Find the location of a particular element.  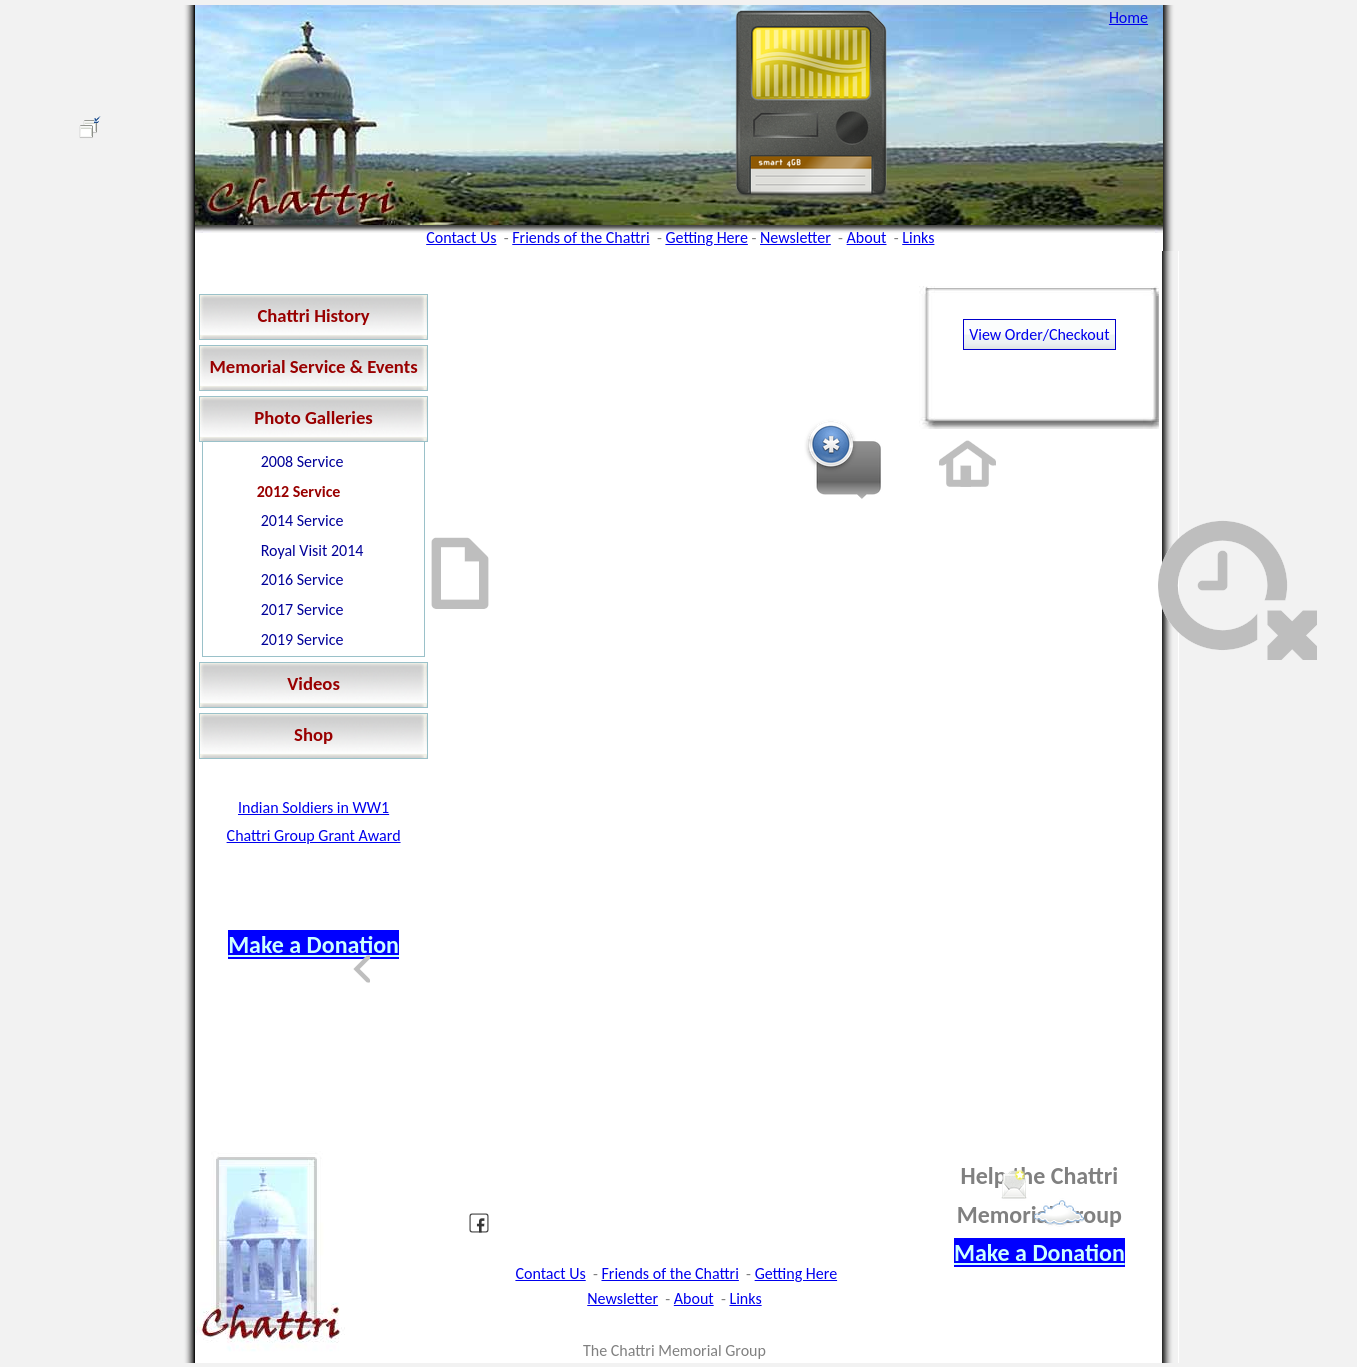

connect your Facebook account is located at coordinates (479, 1223).